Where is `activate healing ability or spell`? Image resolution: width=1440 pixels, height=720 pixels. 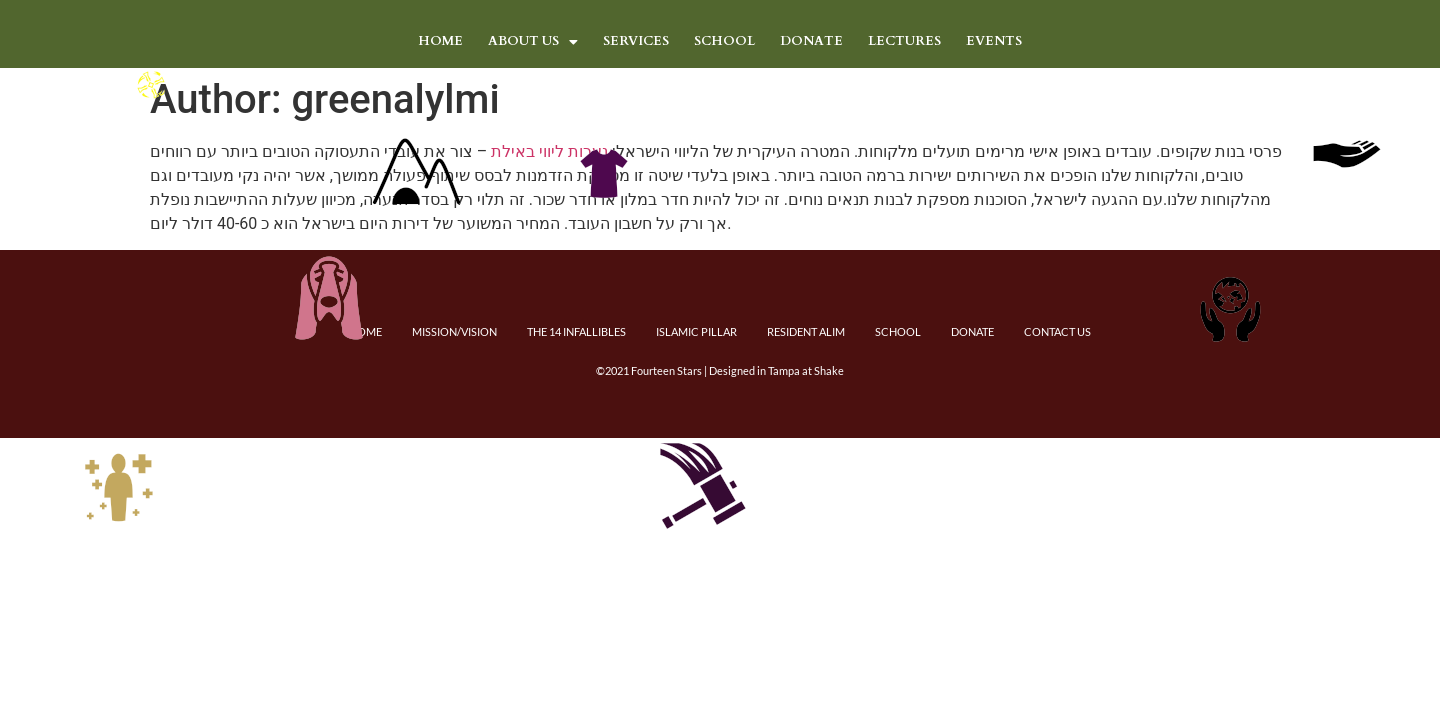 activate healing ability or spell is located at coordinates (118, 487).